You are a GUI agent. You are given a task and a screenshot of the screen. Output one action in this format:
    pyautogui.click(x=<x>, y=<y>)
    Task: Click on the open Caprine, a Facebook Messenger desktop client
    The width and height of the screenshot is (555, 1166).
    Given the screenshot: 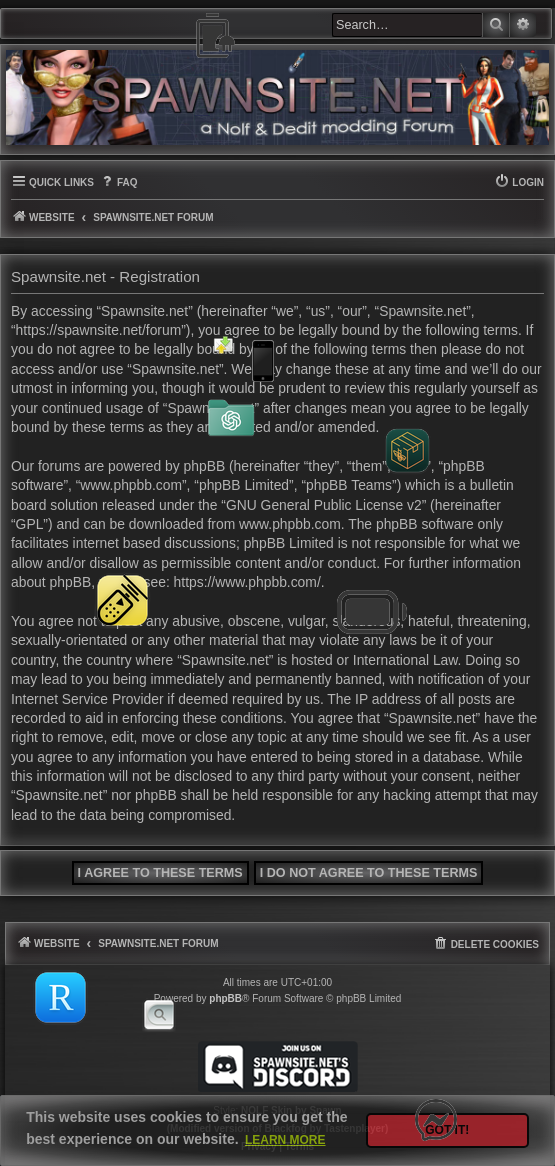 What is the action you would take?
    pyautogui.click(x=436, y=1120)
    